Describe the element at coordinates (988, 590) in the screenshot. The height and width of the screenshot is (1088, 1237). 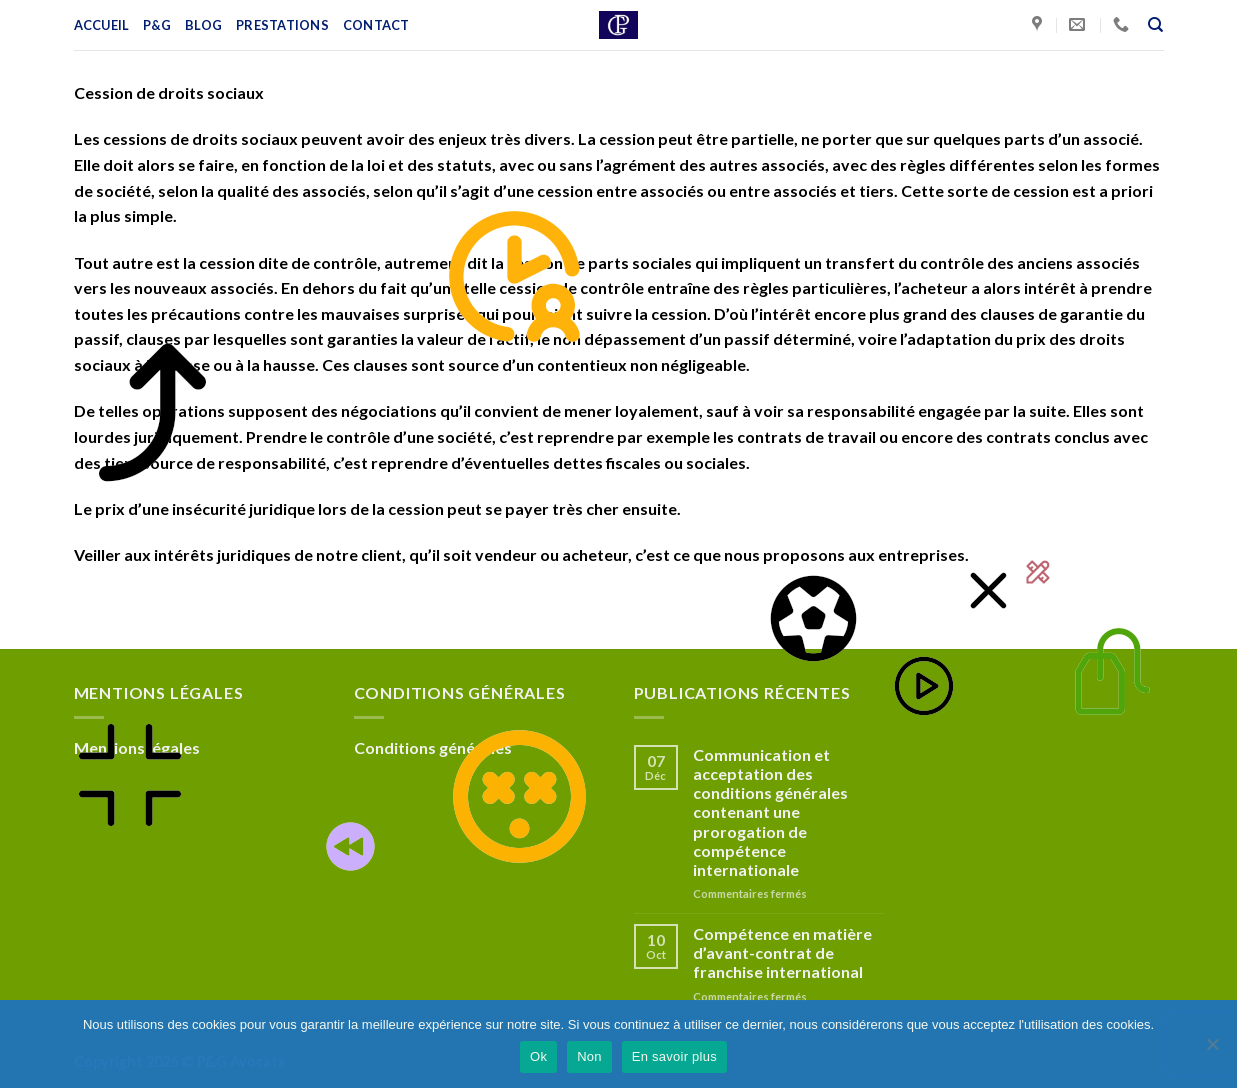
I see `close or dismiss a dialog` at that location.